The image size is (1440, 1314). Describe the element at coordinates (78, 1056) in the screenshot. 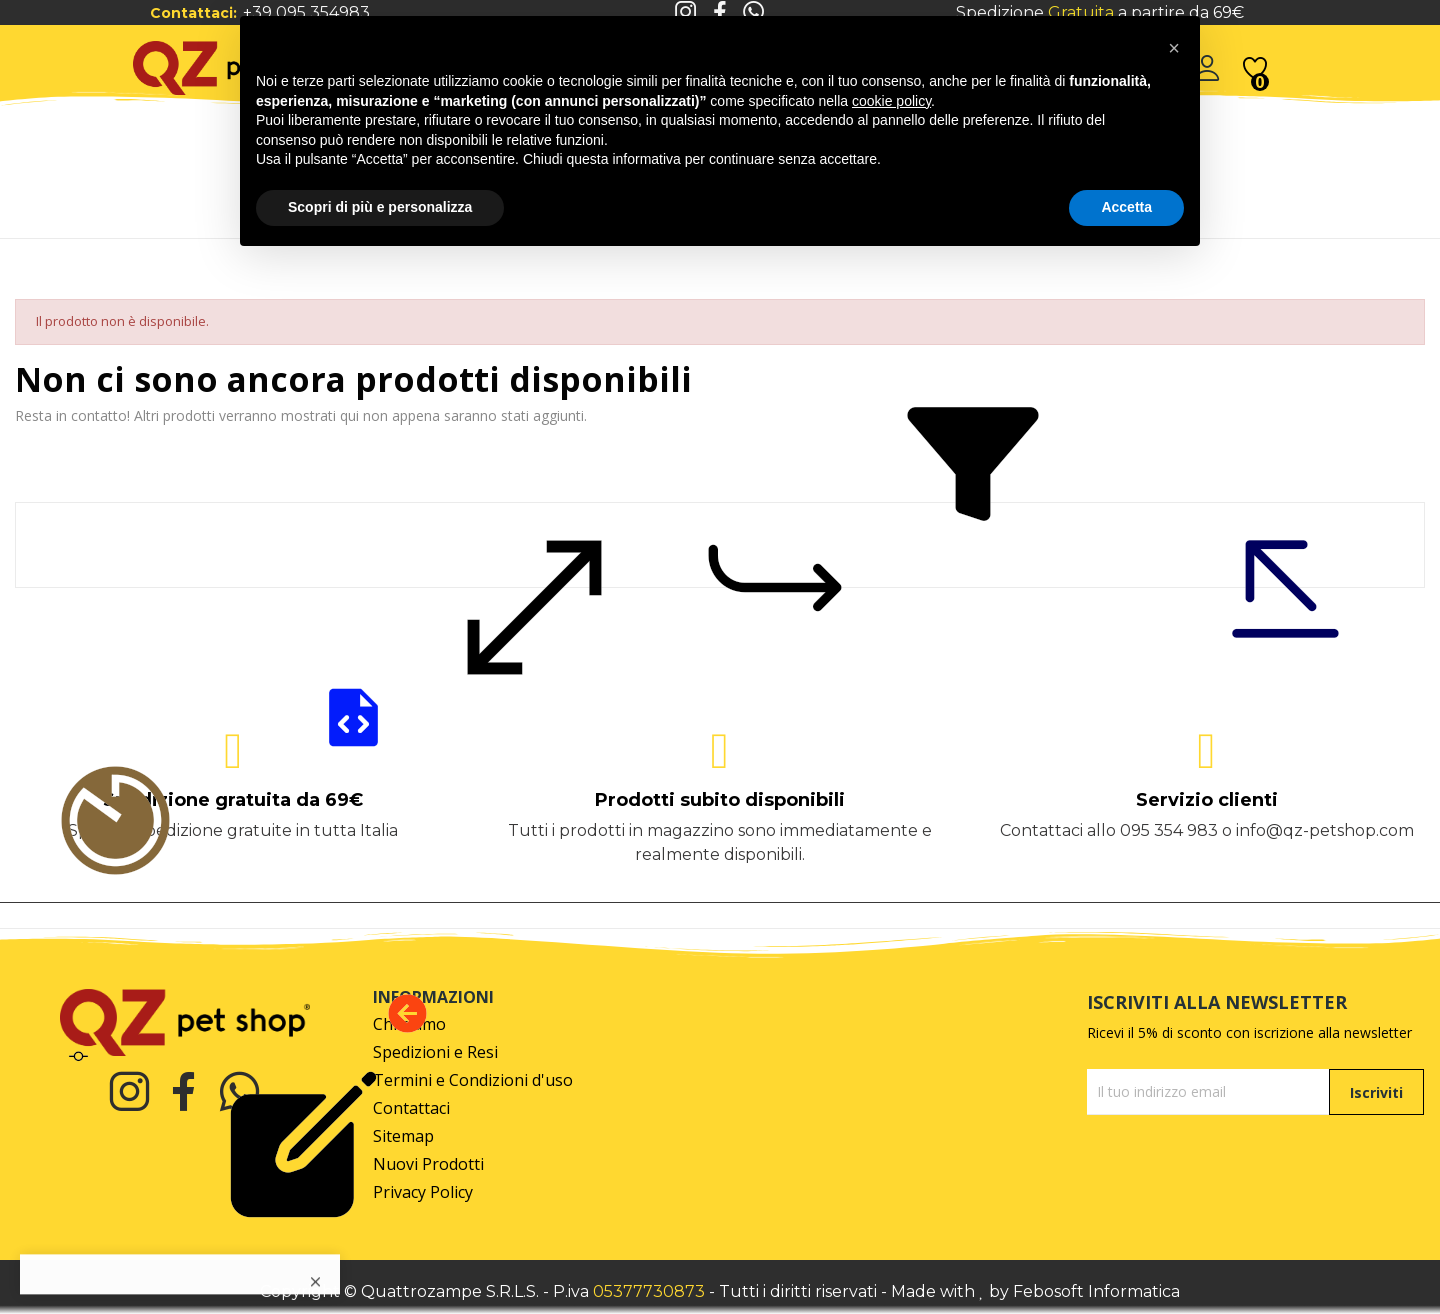

I see `view commit details in a repository` at that location.